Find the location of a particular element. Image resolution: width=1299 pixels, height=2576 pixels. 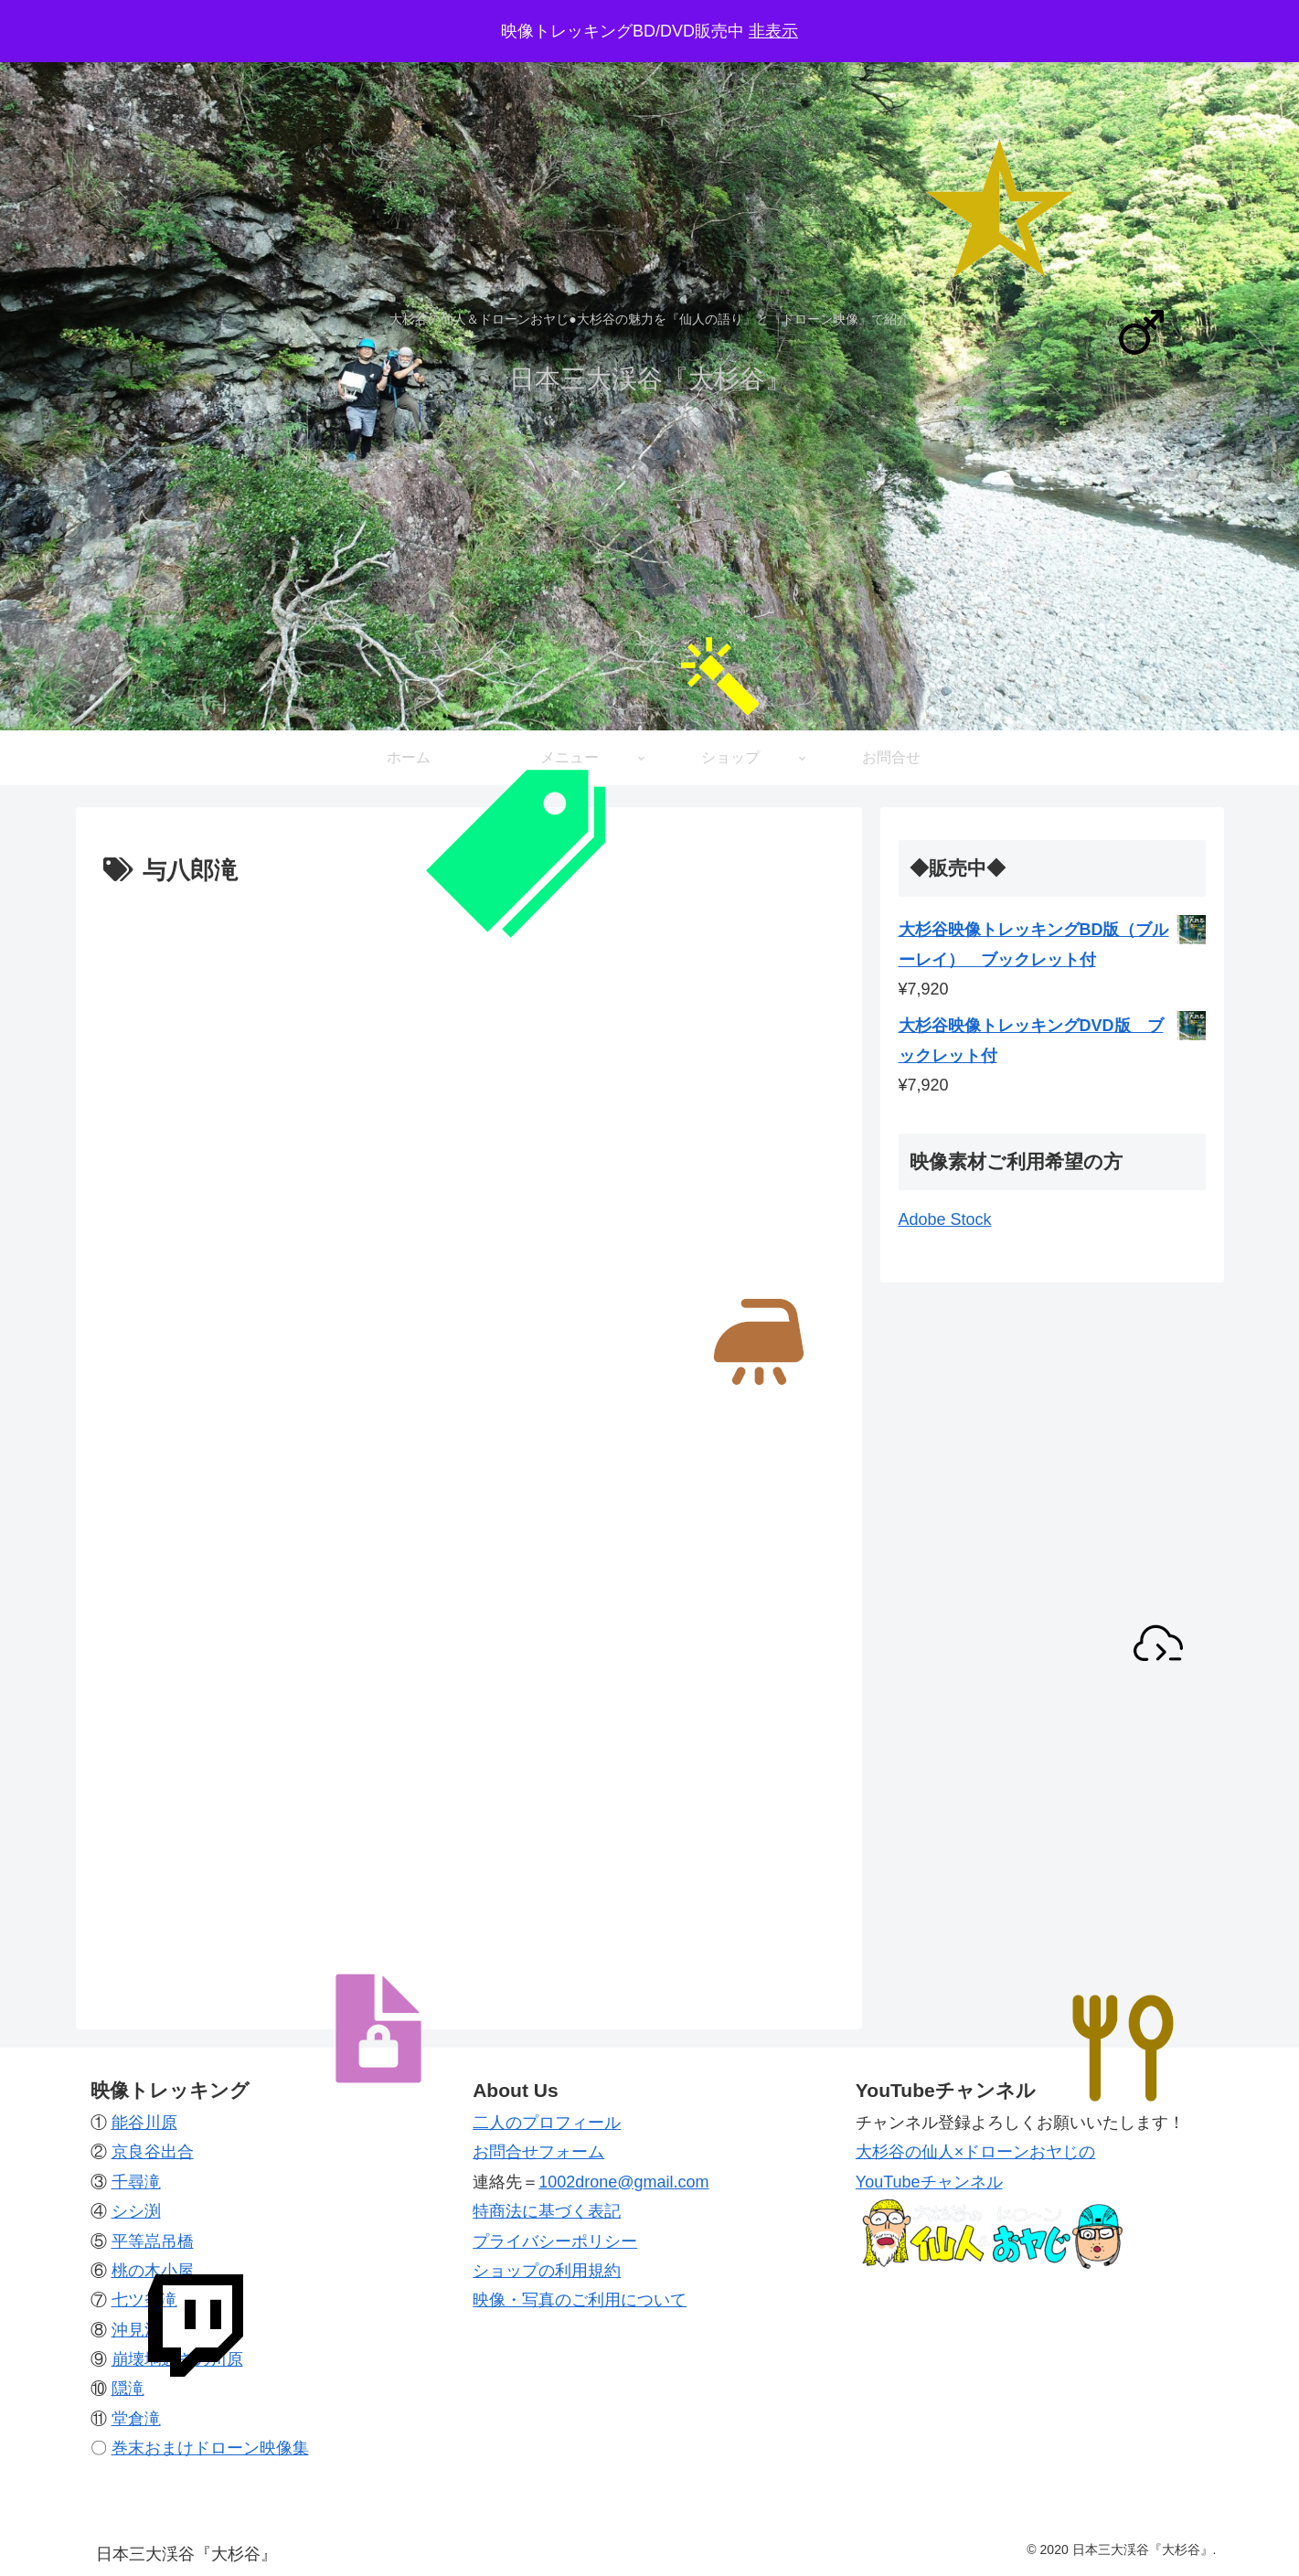

apply auto-enhance or magic adjustments is located at coordinates (720, 676).